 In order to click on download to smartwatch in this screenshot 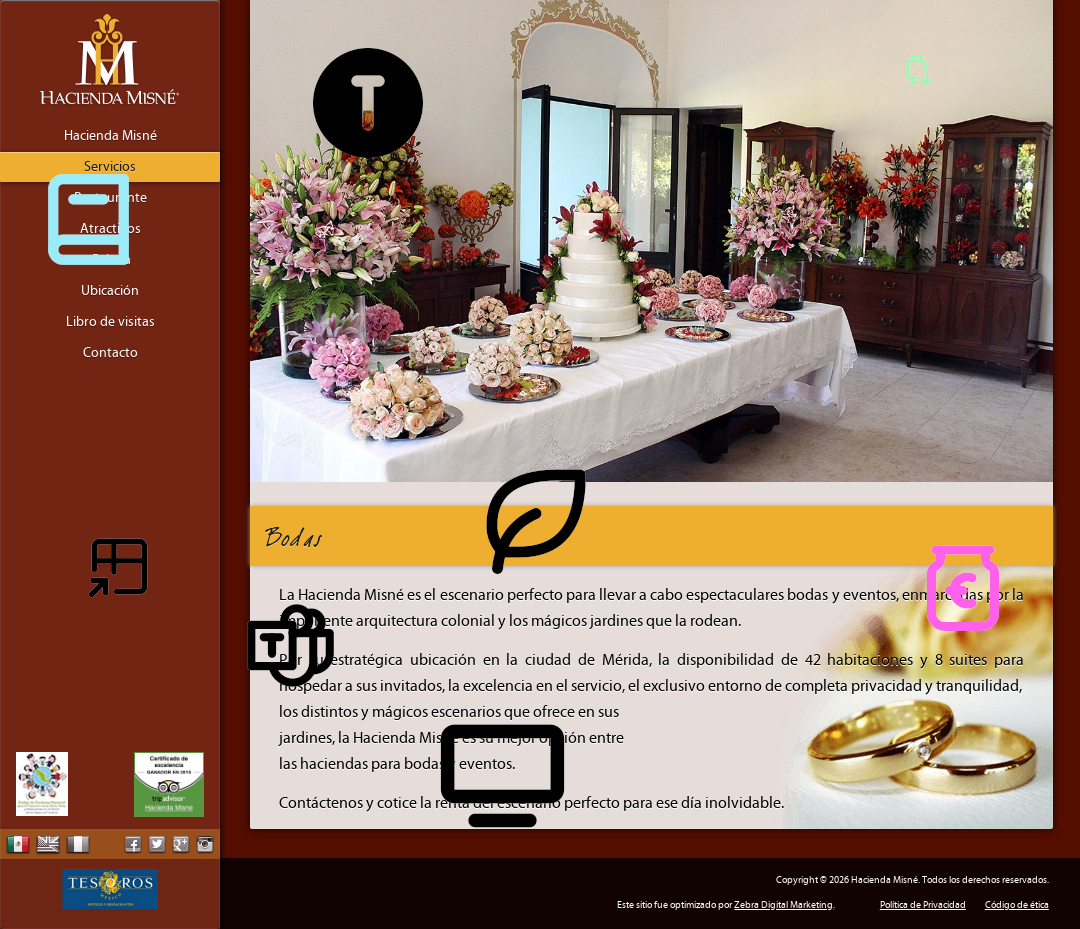, I will do `click(916, 69)`.